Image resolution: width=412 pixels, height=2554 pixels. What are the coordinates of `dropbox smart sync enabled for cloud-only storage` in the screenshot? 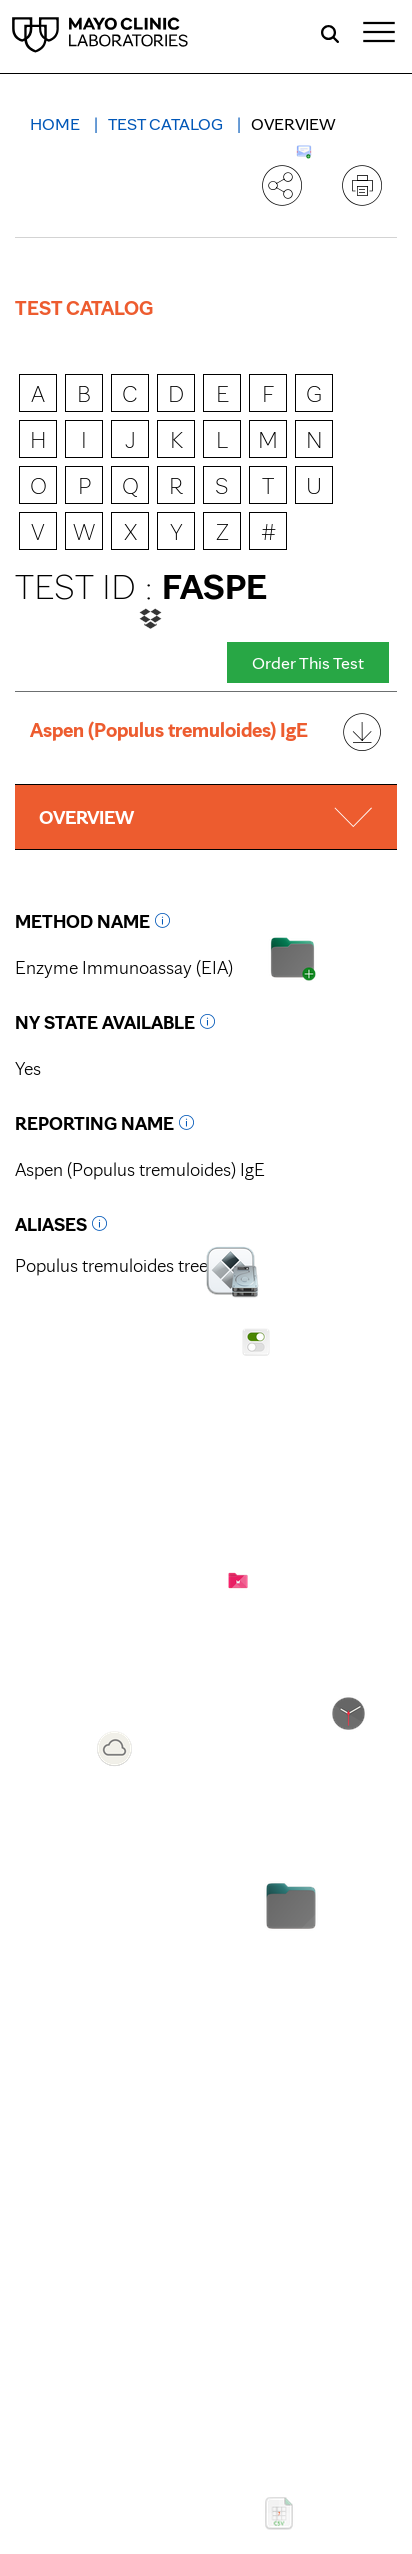 It's located at (114, 1748).